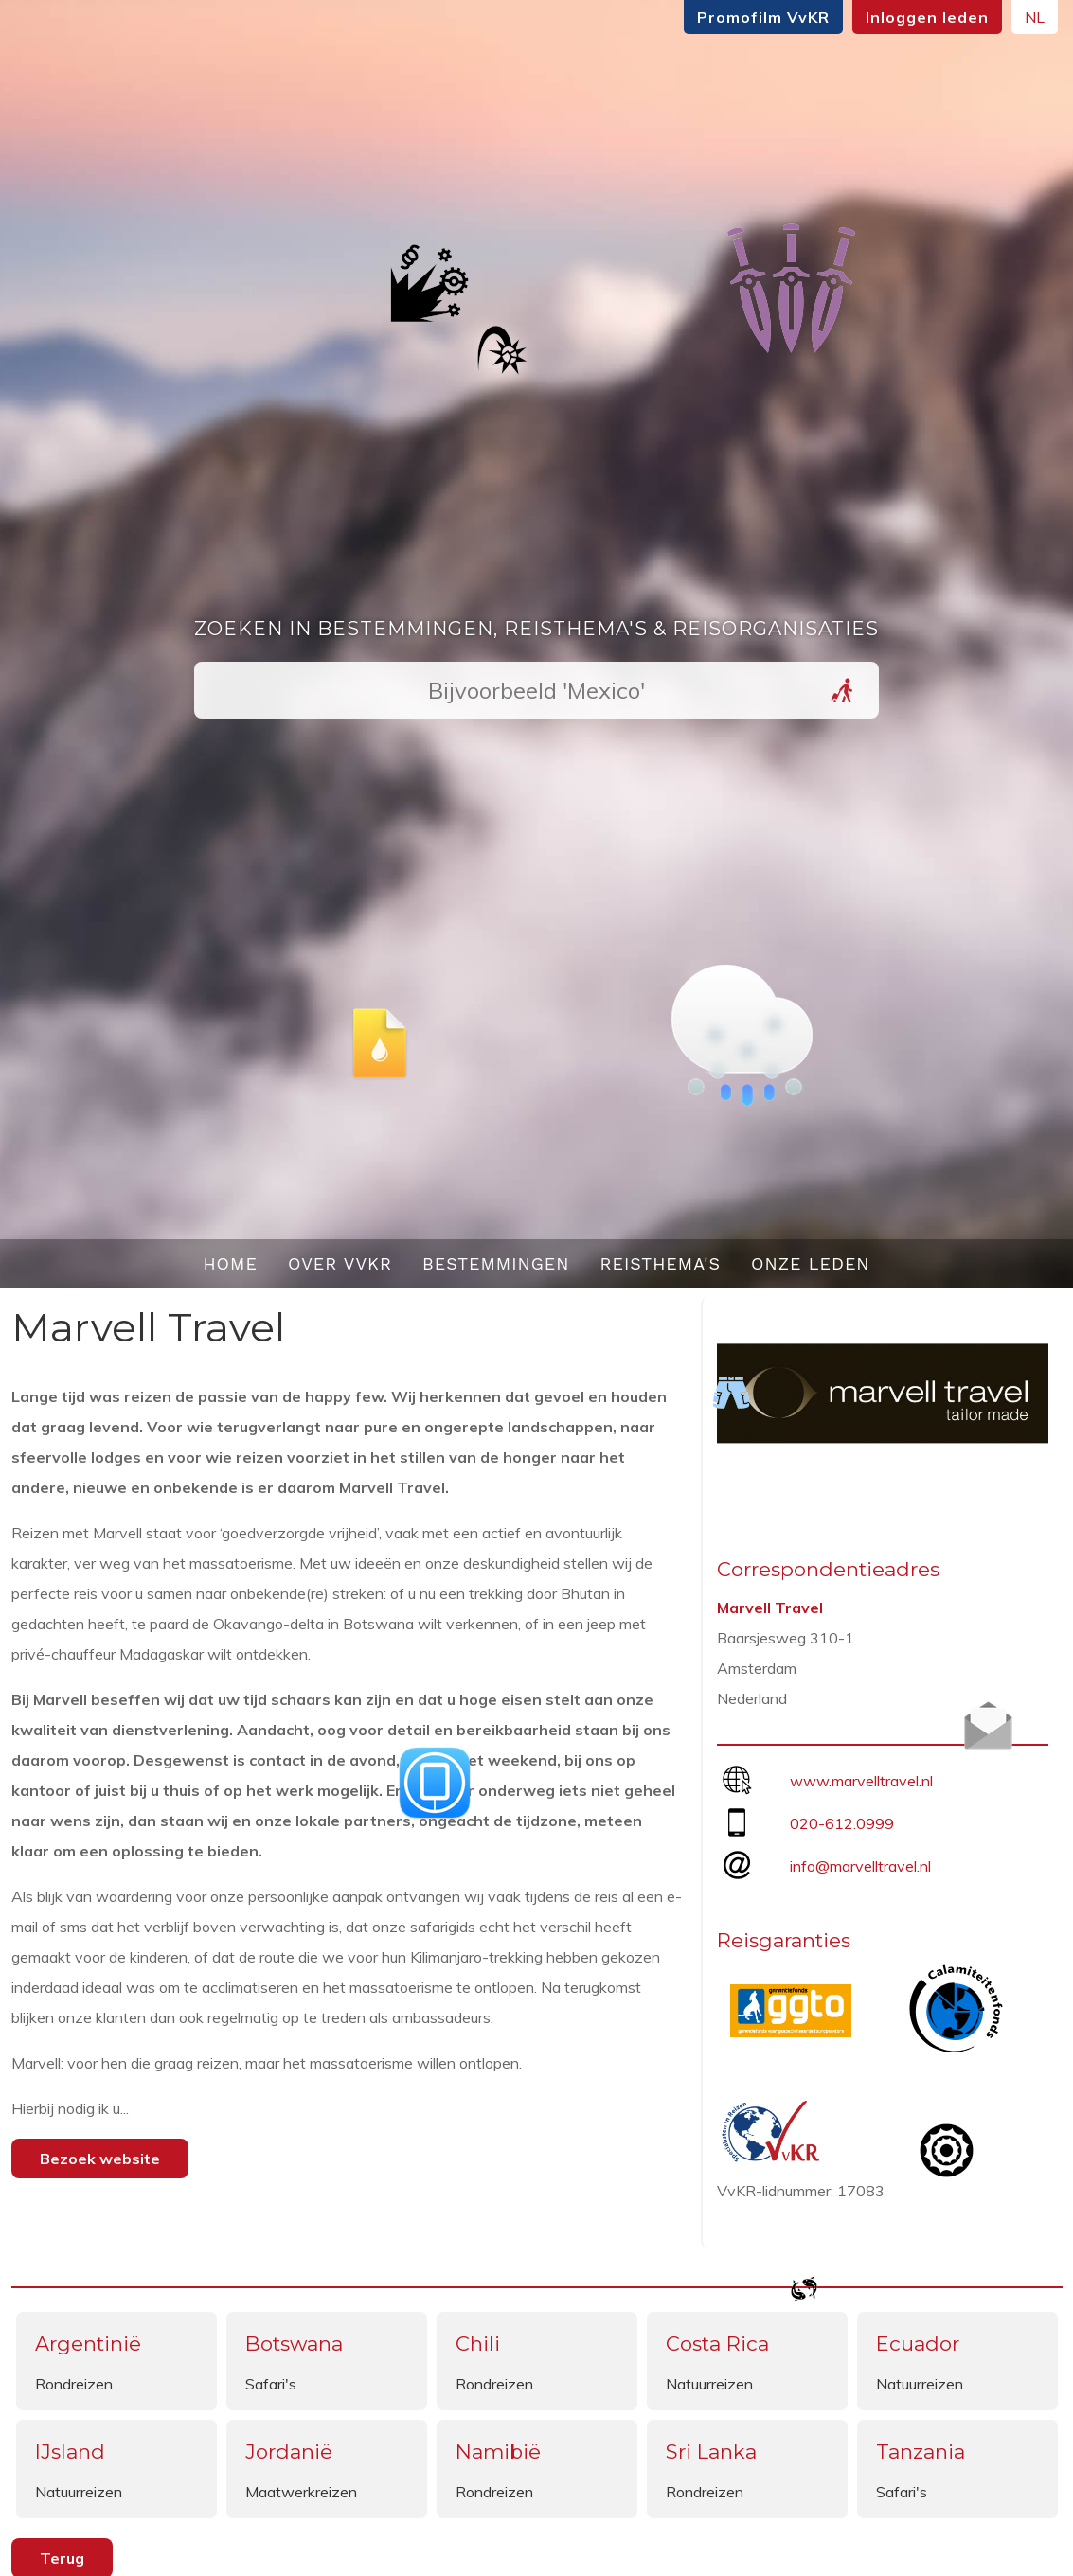 This screenshot has width=1073, height=2576. Describe the element at coordinates (804, 2289) in the screenshot. I see `indicates a cycling or refresh process in a fishing game` at that location.